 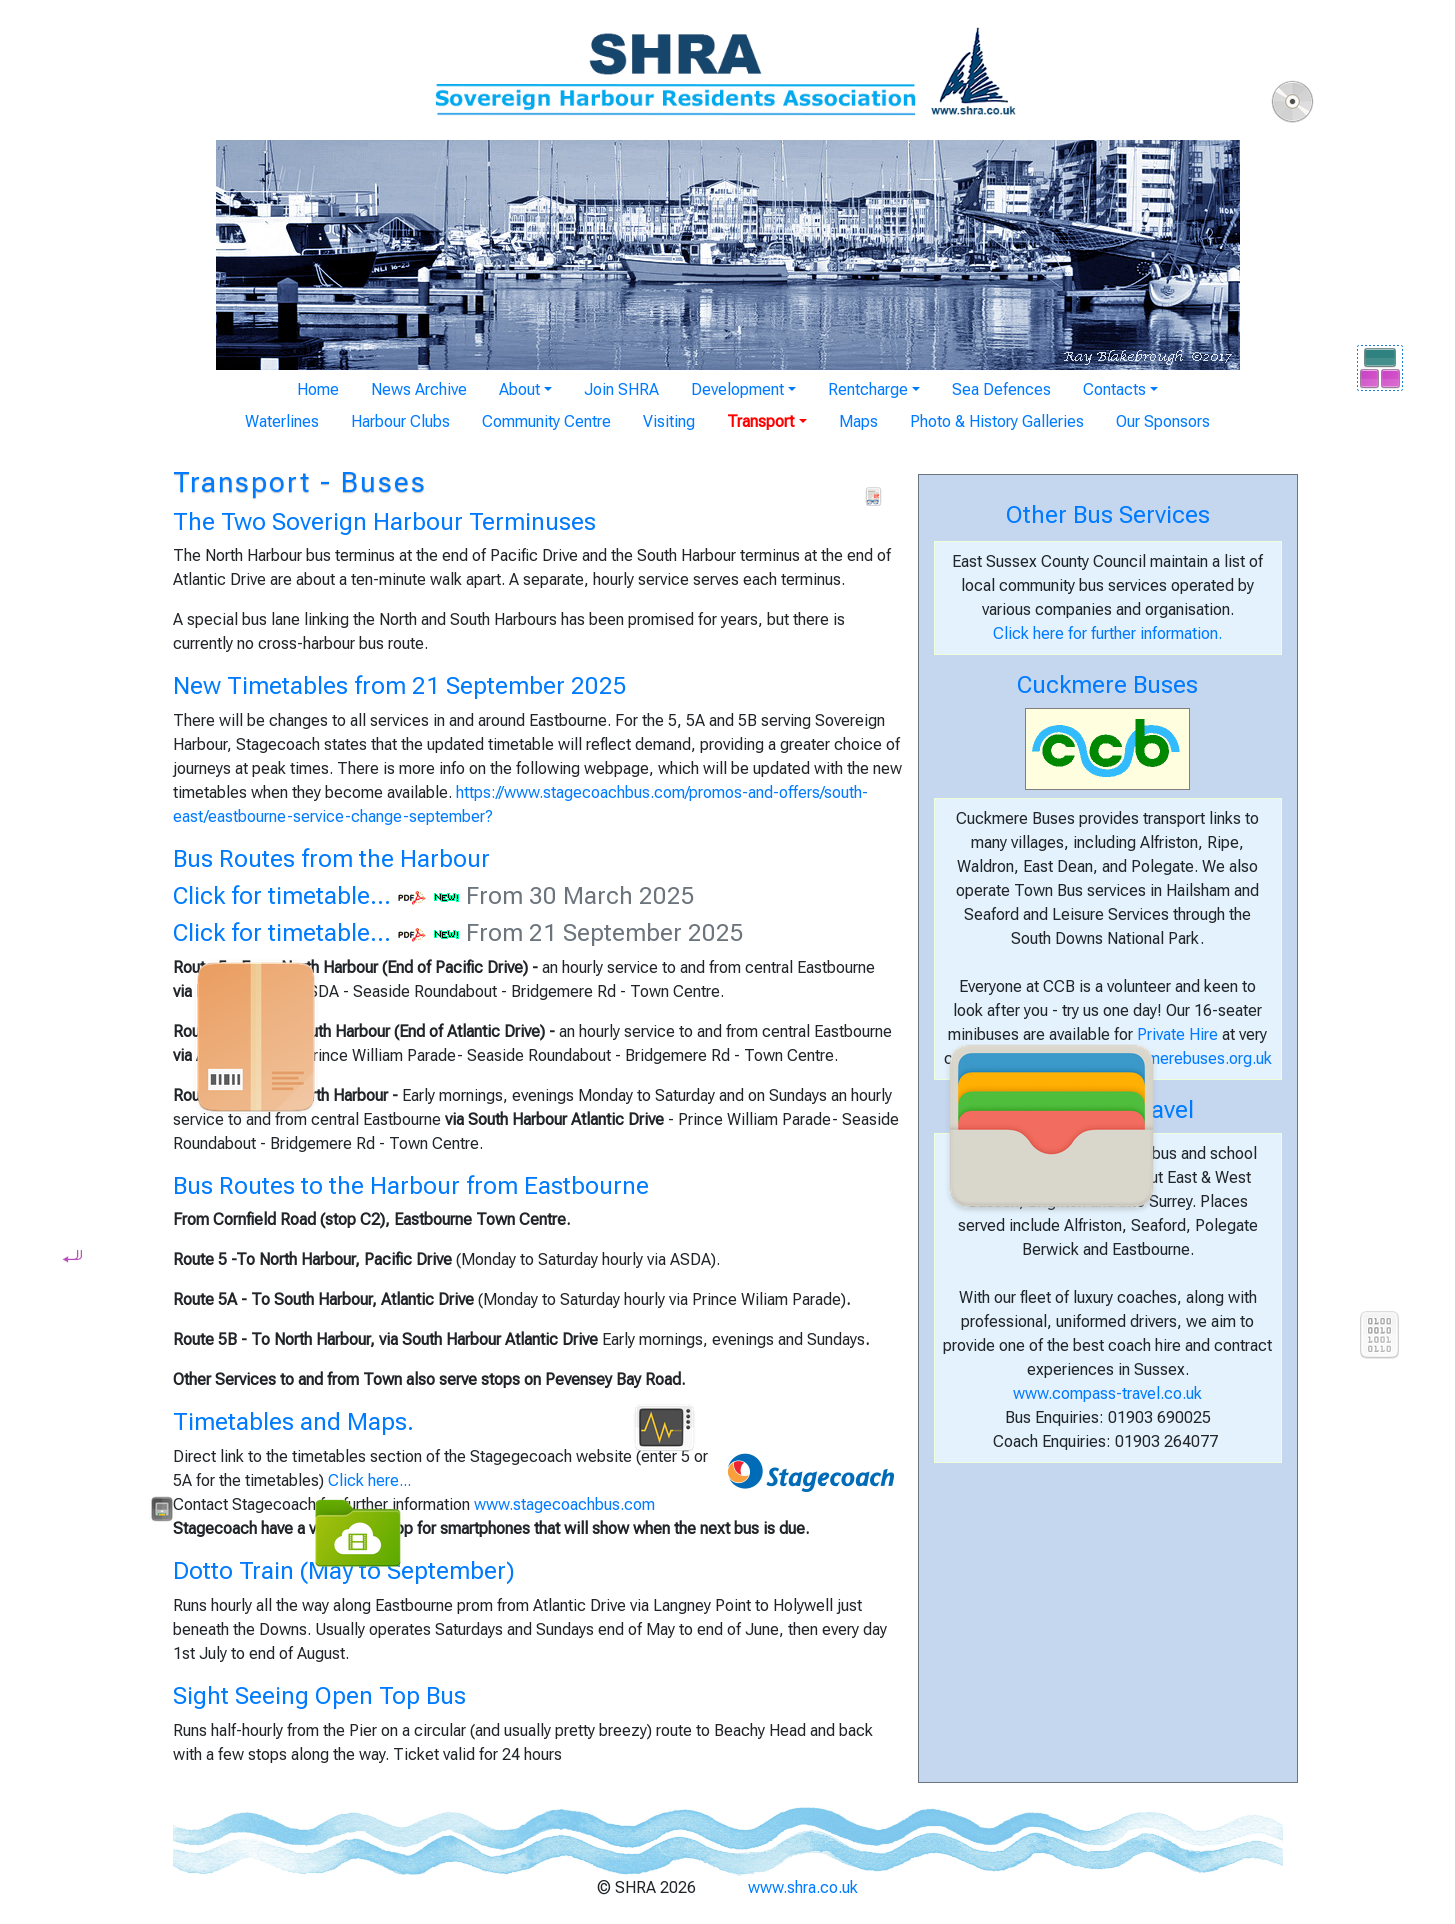 I want to click on gameboy rom file type indicator, so click(x=162, y=1509).